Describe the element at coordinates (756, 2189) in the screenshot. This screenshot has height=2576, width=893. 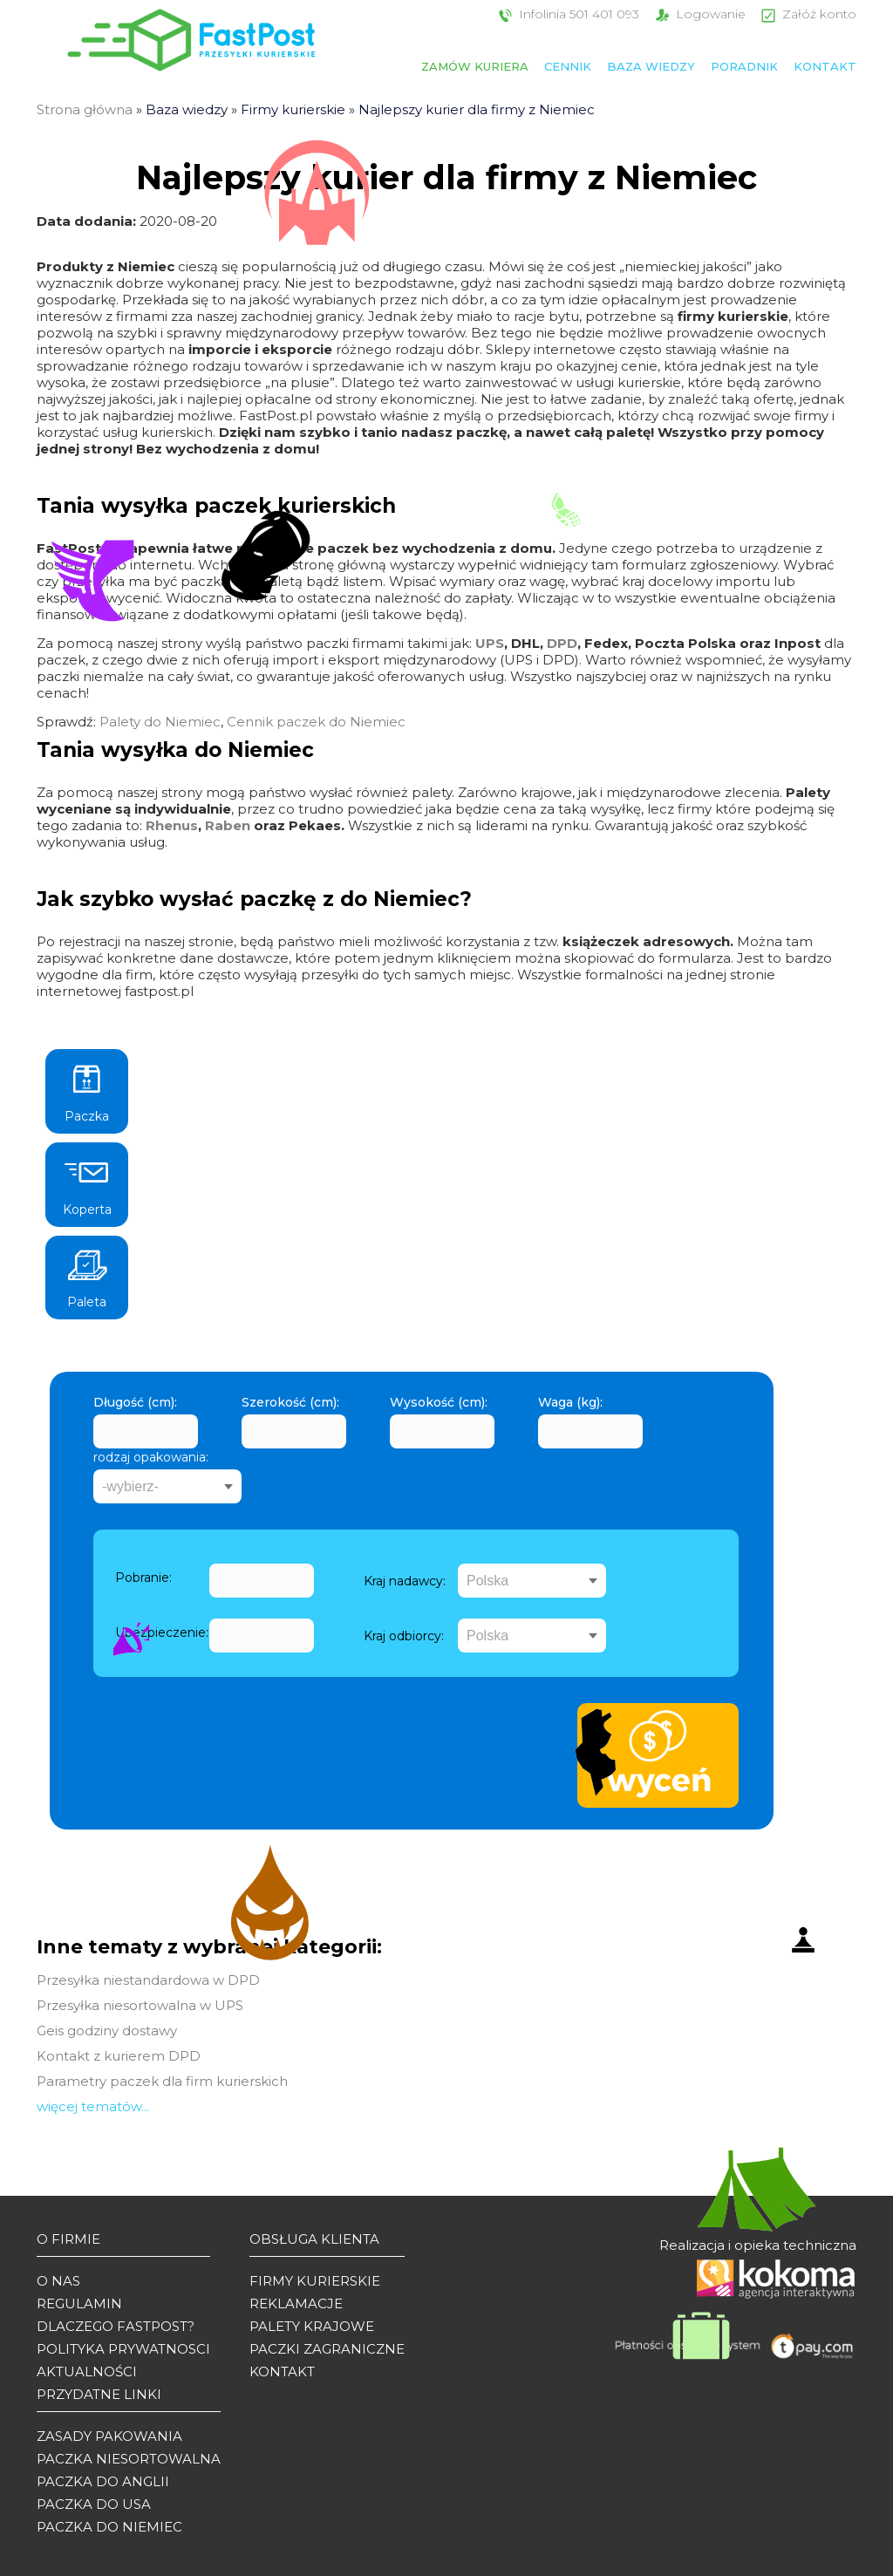
I see `access camping or outdoor activity features` at that location.